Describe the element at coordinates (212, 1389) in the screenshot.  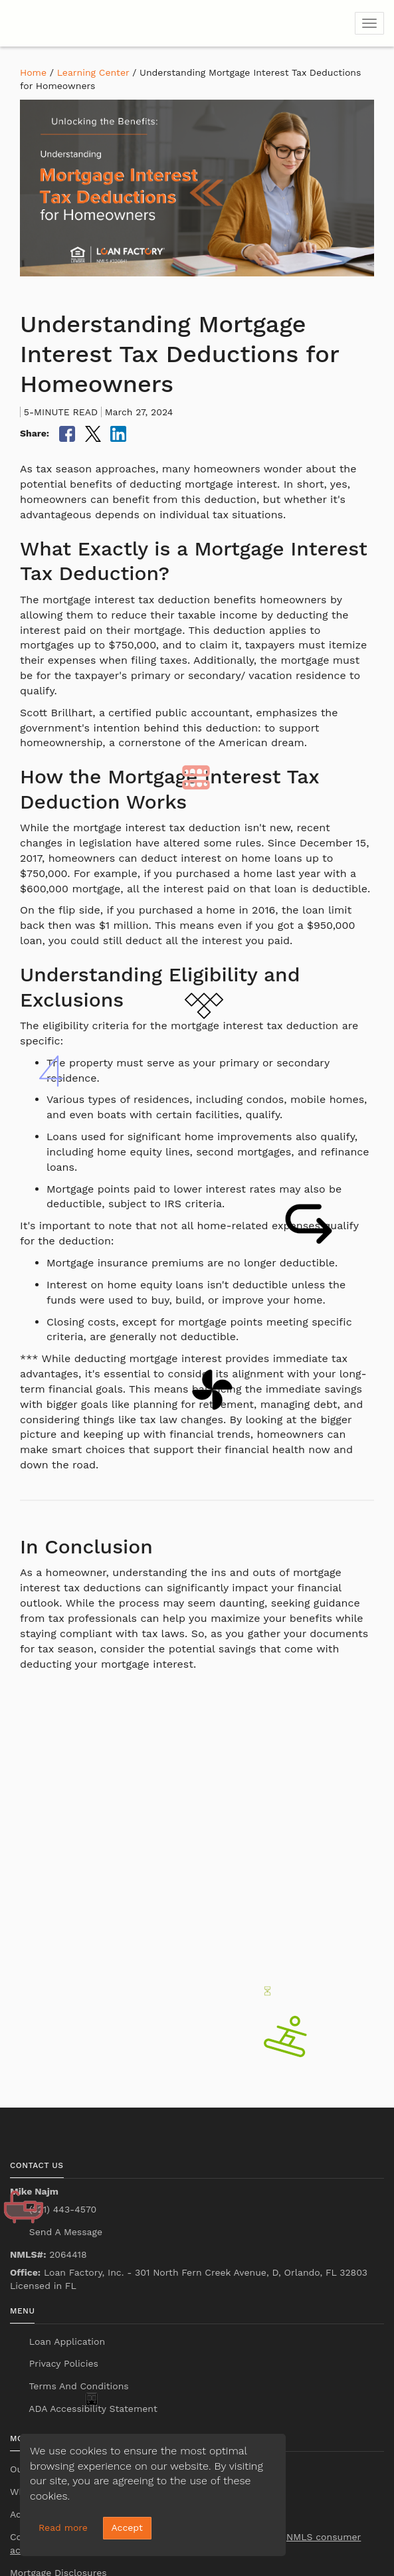
I see `access toys or games category` at that location.